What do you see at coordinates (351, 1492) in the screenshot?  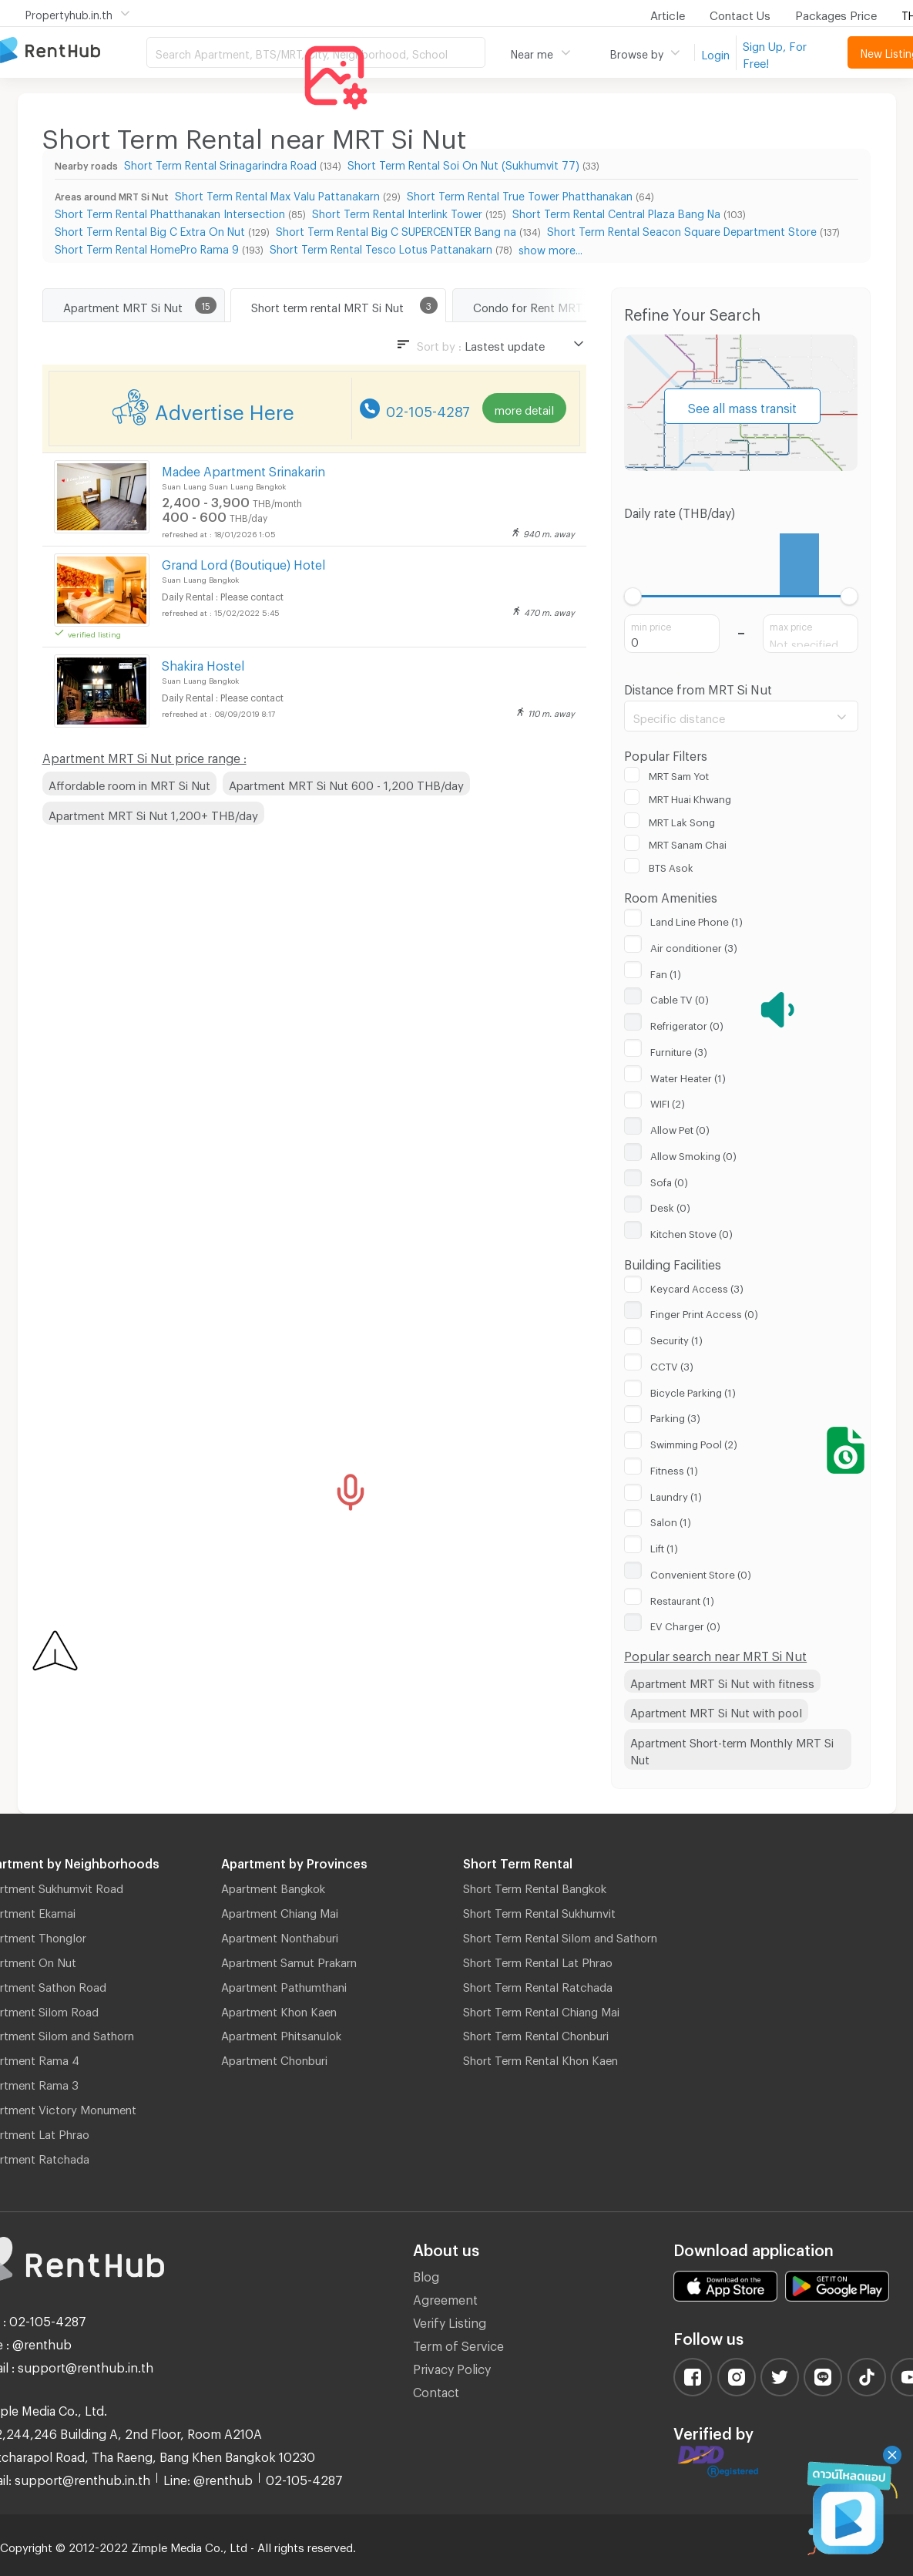 I see `tap to start voice input` at bounding box center [351, 1492].